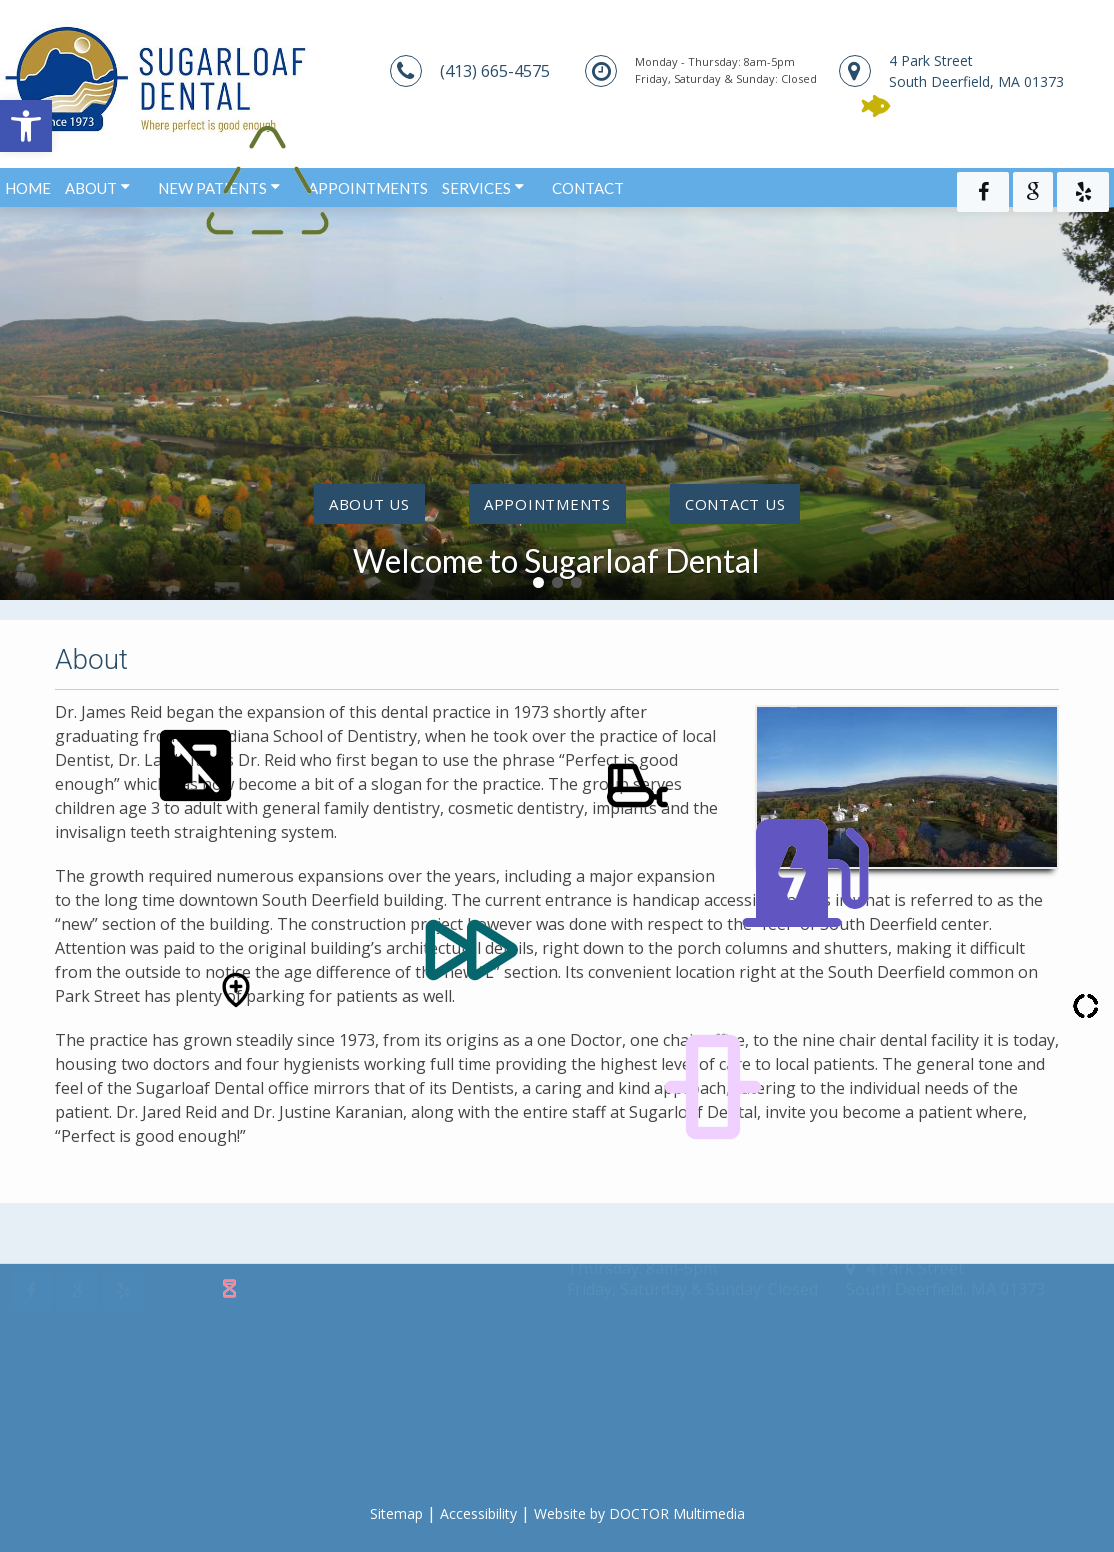  What do you see at coordinates (713, 1087) in the screenshot?
I see `center align object vertically` at bounding box center [713, 1087].